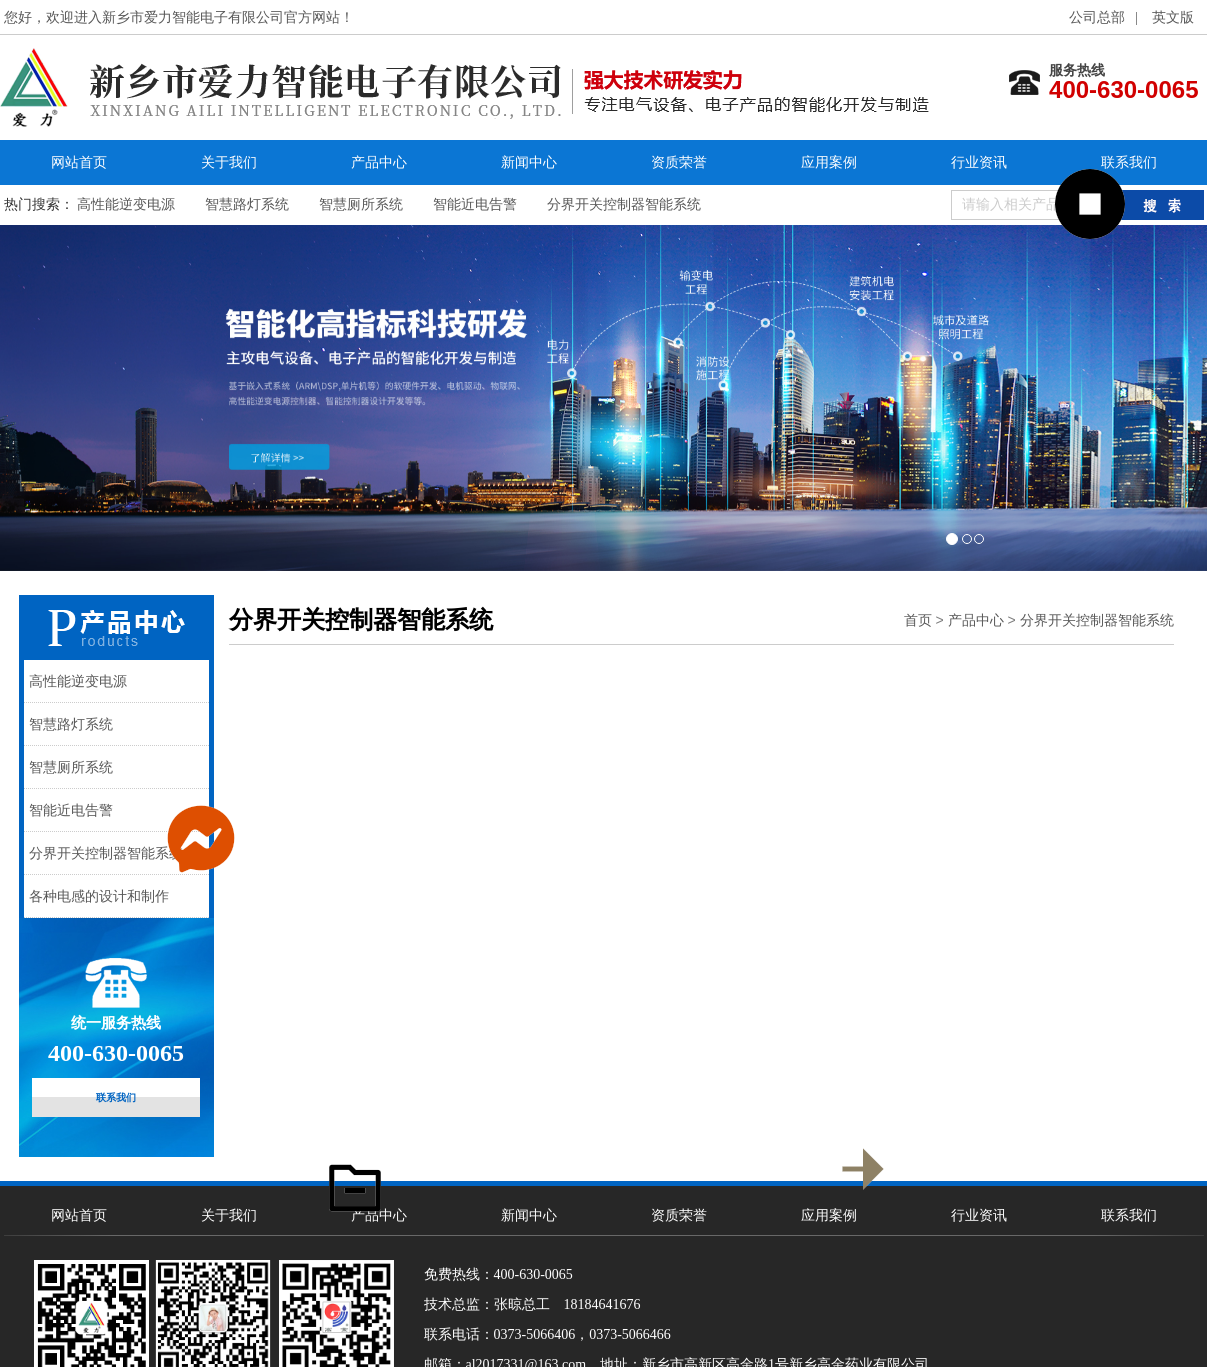 Image resolution: width=1207 pixels, height=1367 pixels. Describe the element at coordinates (201, 839) in the screenshot. I see `open Facebook Messenger` at that location.